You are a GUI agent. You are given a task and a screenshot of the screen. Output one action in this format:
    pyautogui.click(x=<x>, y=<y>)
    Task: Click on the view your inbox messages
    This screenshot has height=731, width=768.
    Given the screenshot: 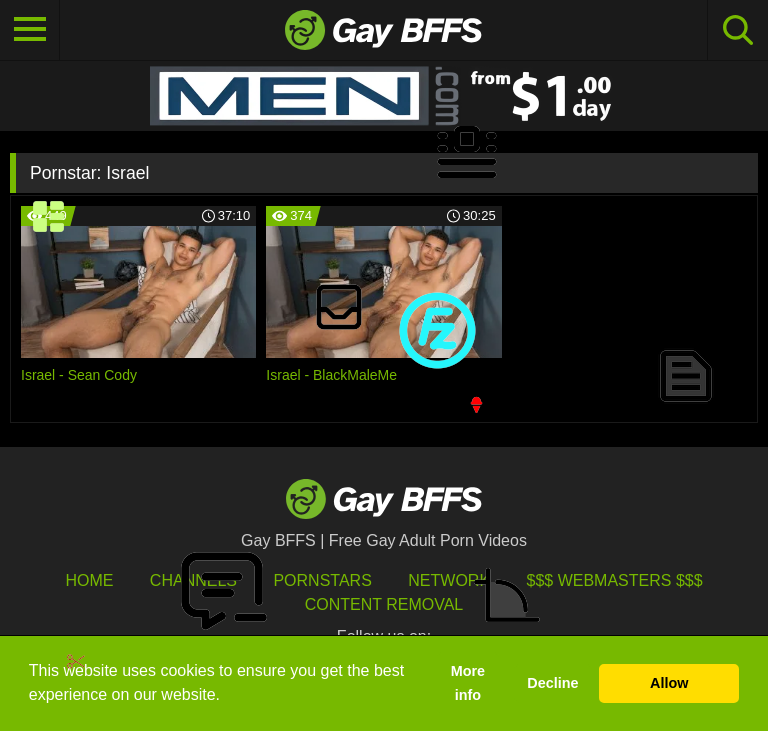 What is the action you would take?
    pyautogui.click(x=339, y=307)
    